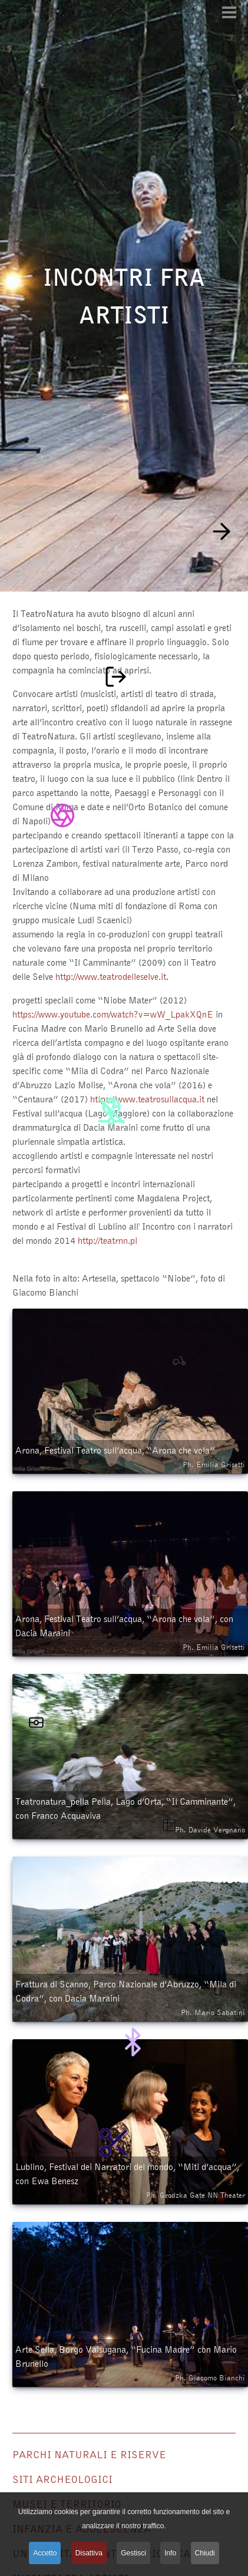 This screenshot has height=2576, width=248. What do you see at coordinates (114, 2142) in the screenshot?
I see `cut selected content` at bounding box center [114, 2142].